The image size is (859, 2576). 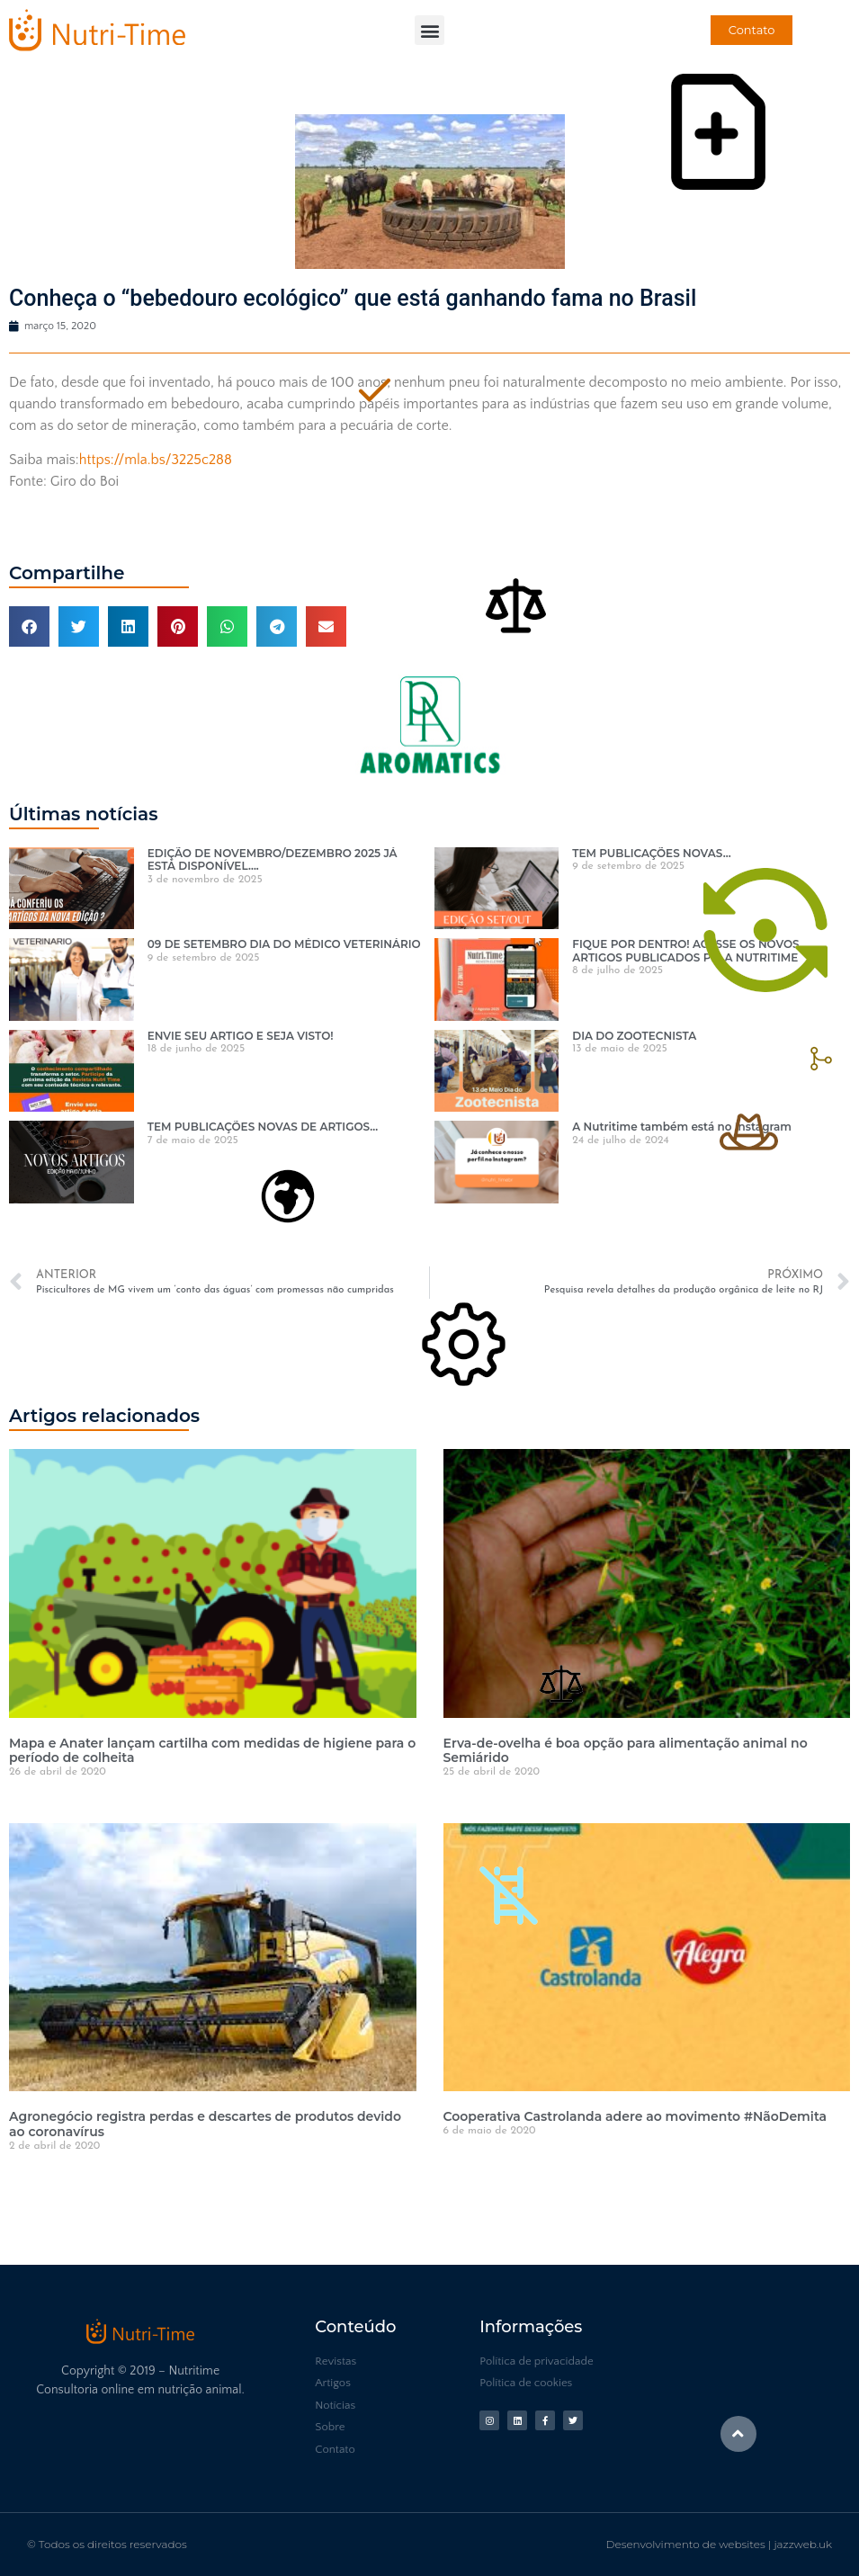 What do you see at coordinates (515, 608) in the screenshot?
I see `view license or legal information` at bounding box center [515, 608].